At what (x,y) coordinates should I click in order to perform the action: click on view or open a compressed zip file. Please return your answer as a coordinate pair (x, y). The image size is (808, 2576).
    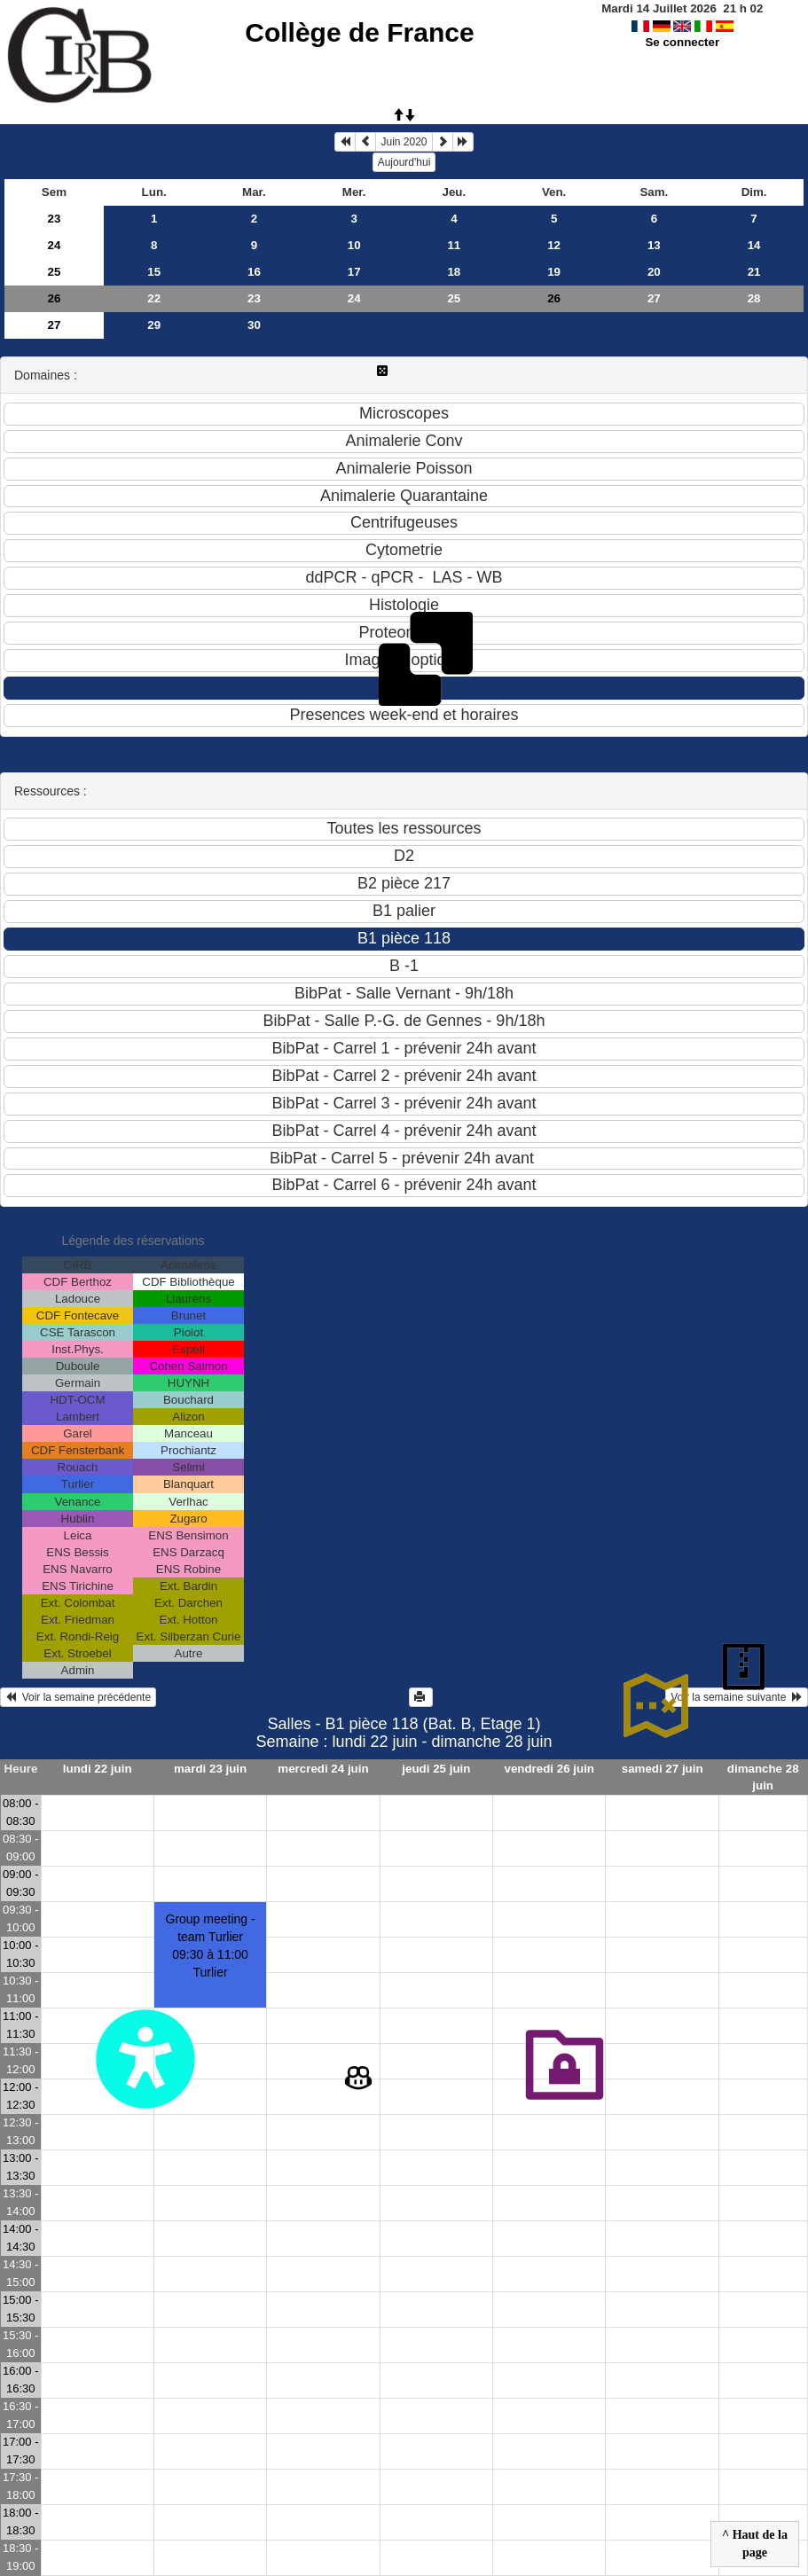
    Looking at the image, I should click on (743, 1666).